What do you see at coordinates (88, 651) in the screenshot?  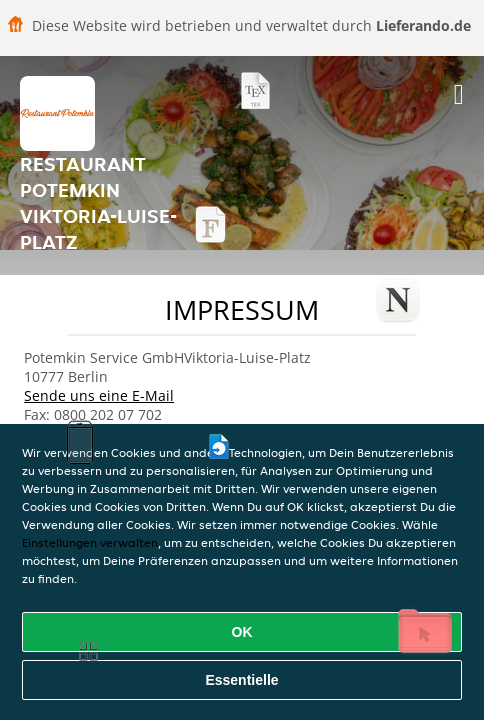 I see `access msn account settings` at bounding box center [88, 651].